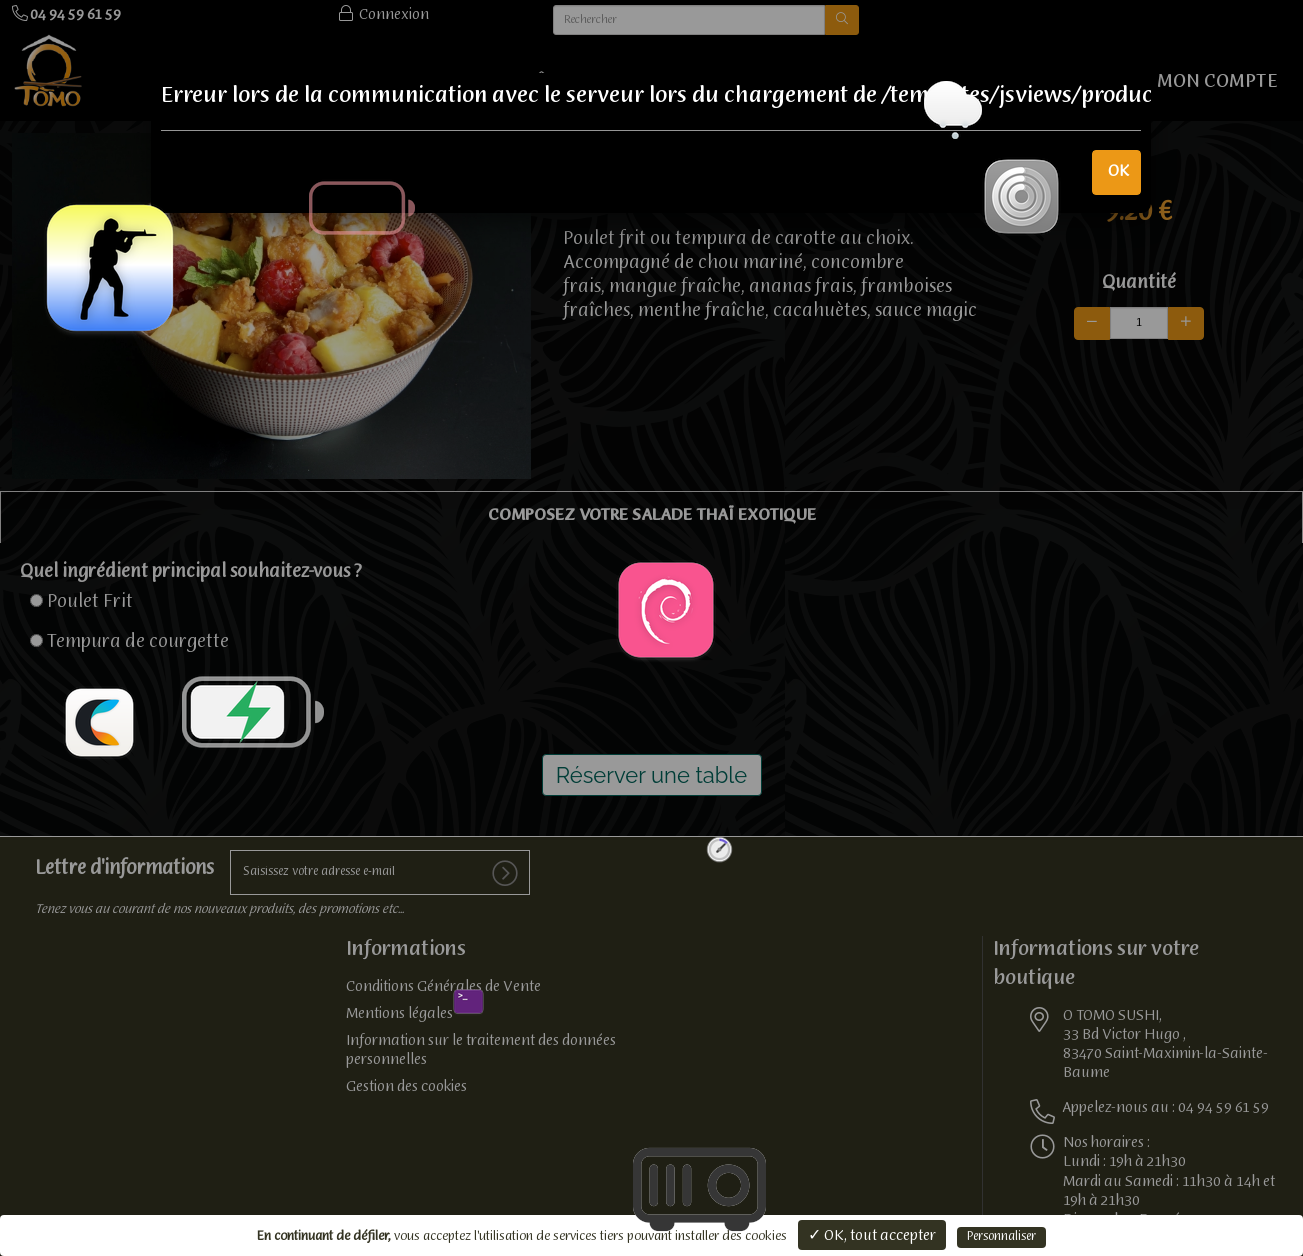  What do you see at coordinates (362, 208) in the screenshot?
I see `indicates battery is completely empty` at bounding box center [362, 208].